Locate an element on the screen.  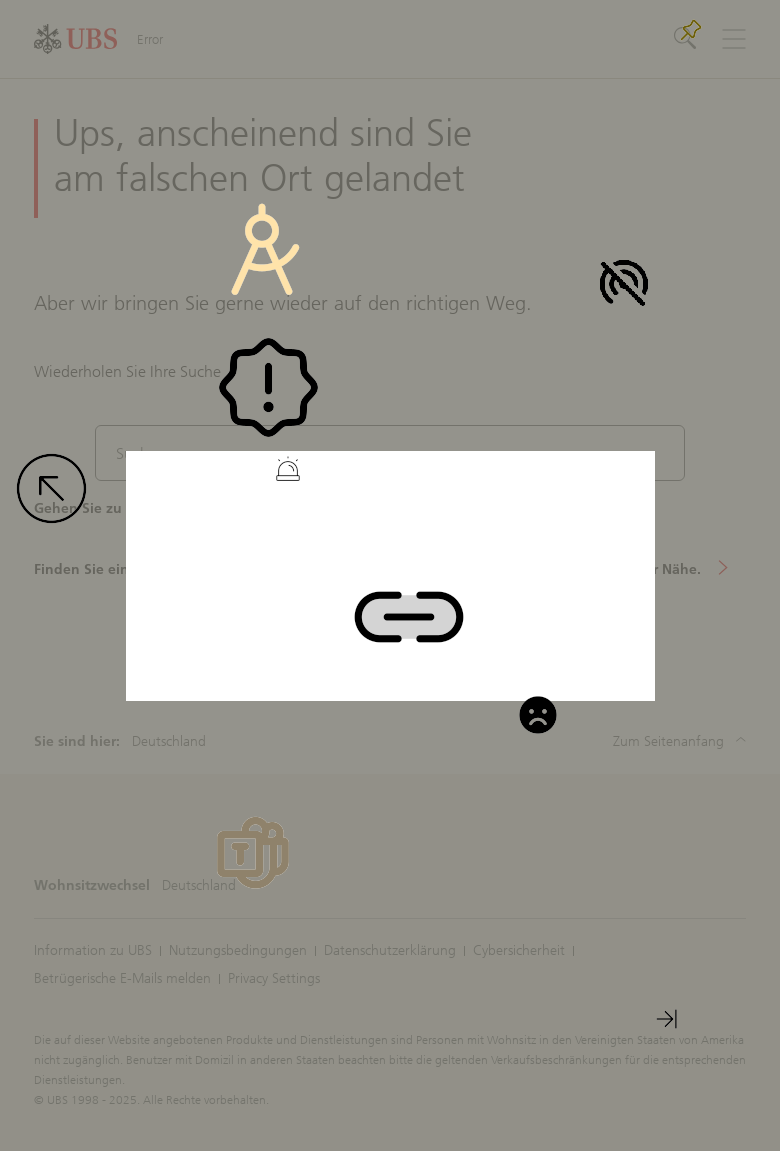
open microsoft teams is located at coordinates (253, 854).